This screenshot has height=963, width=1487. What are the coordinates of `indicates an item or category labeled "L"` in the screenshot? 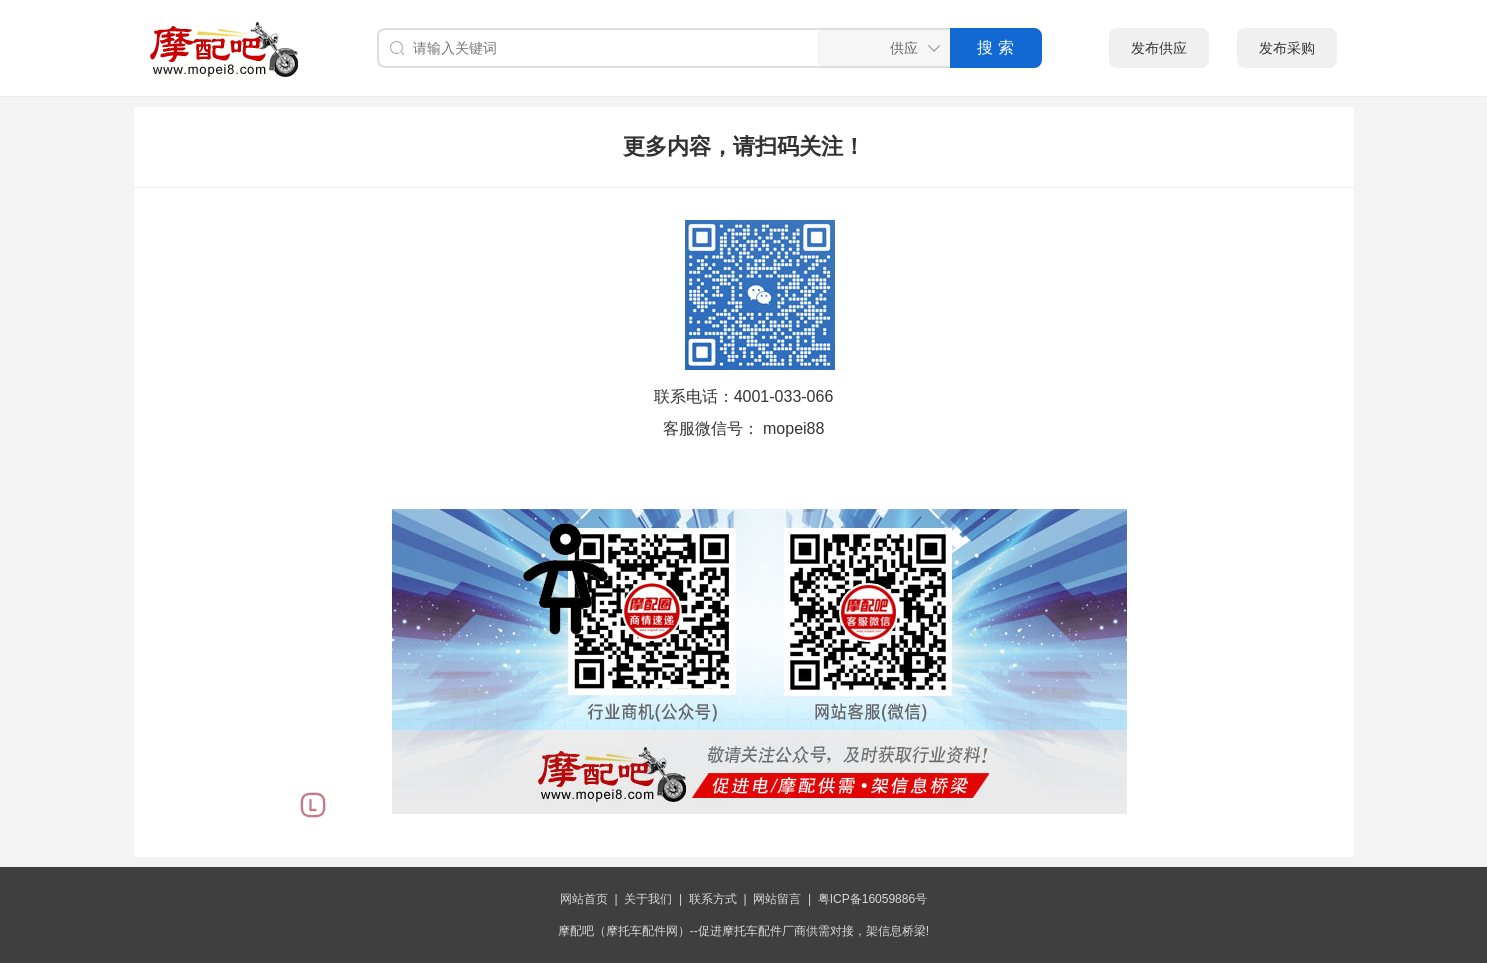 It's located at (313, 805).